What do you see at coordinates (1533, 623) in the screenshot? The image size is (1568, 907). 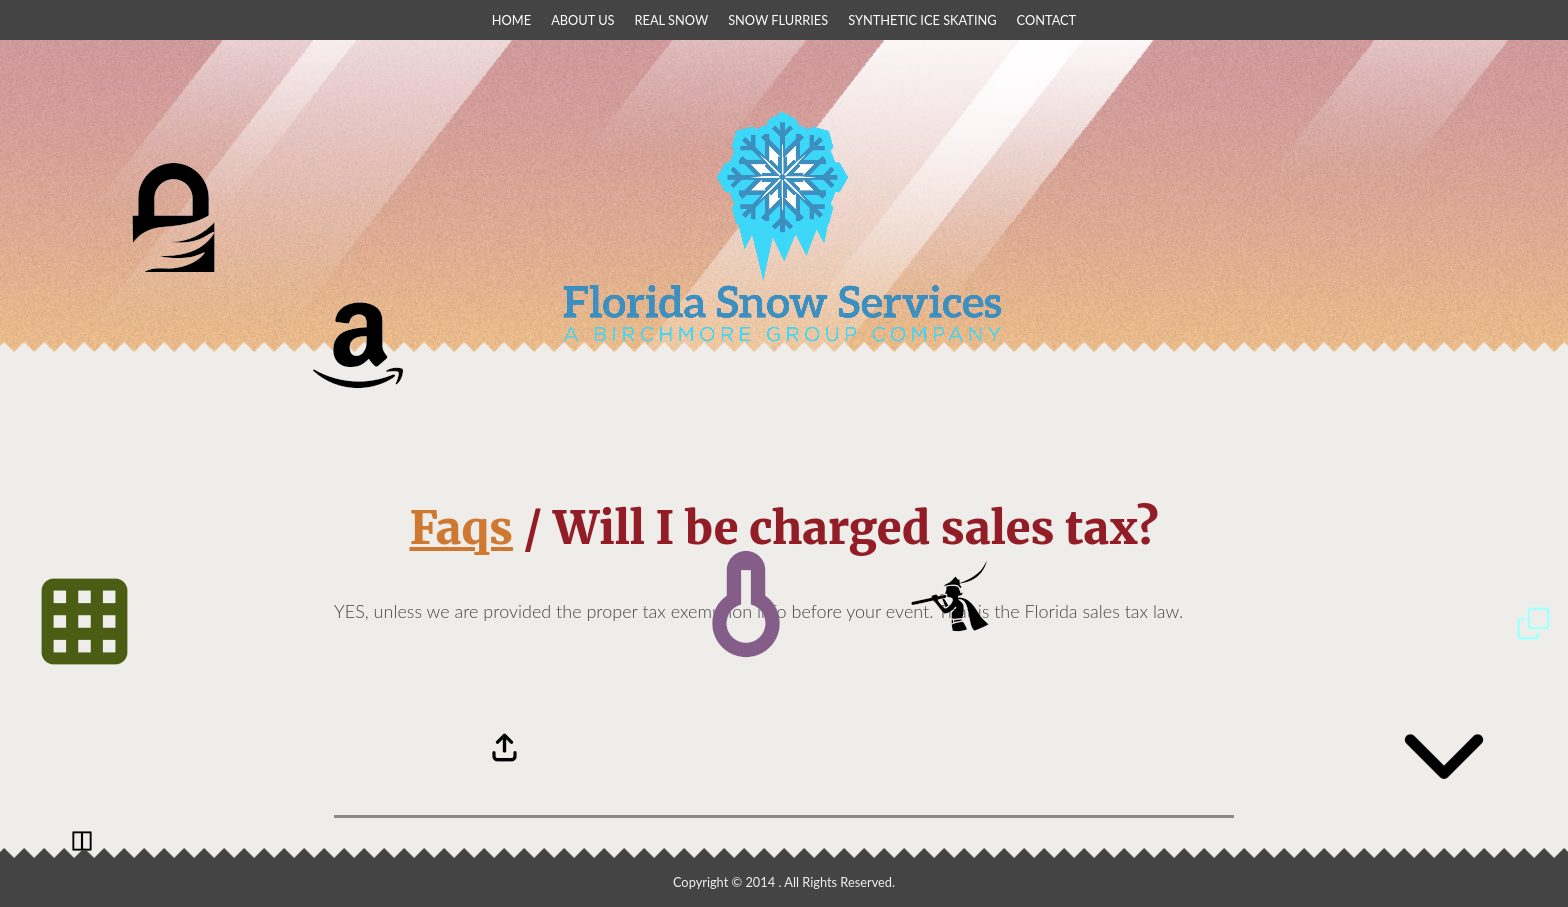 I see `duplicate or copy this item` at bounding box center [1533, 623].